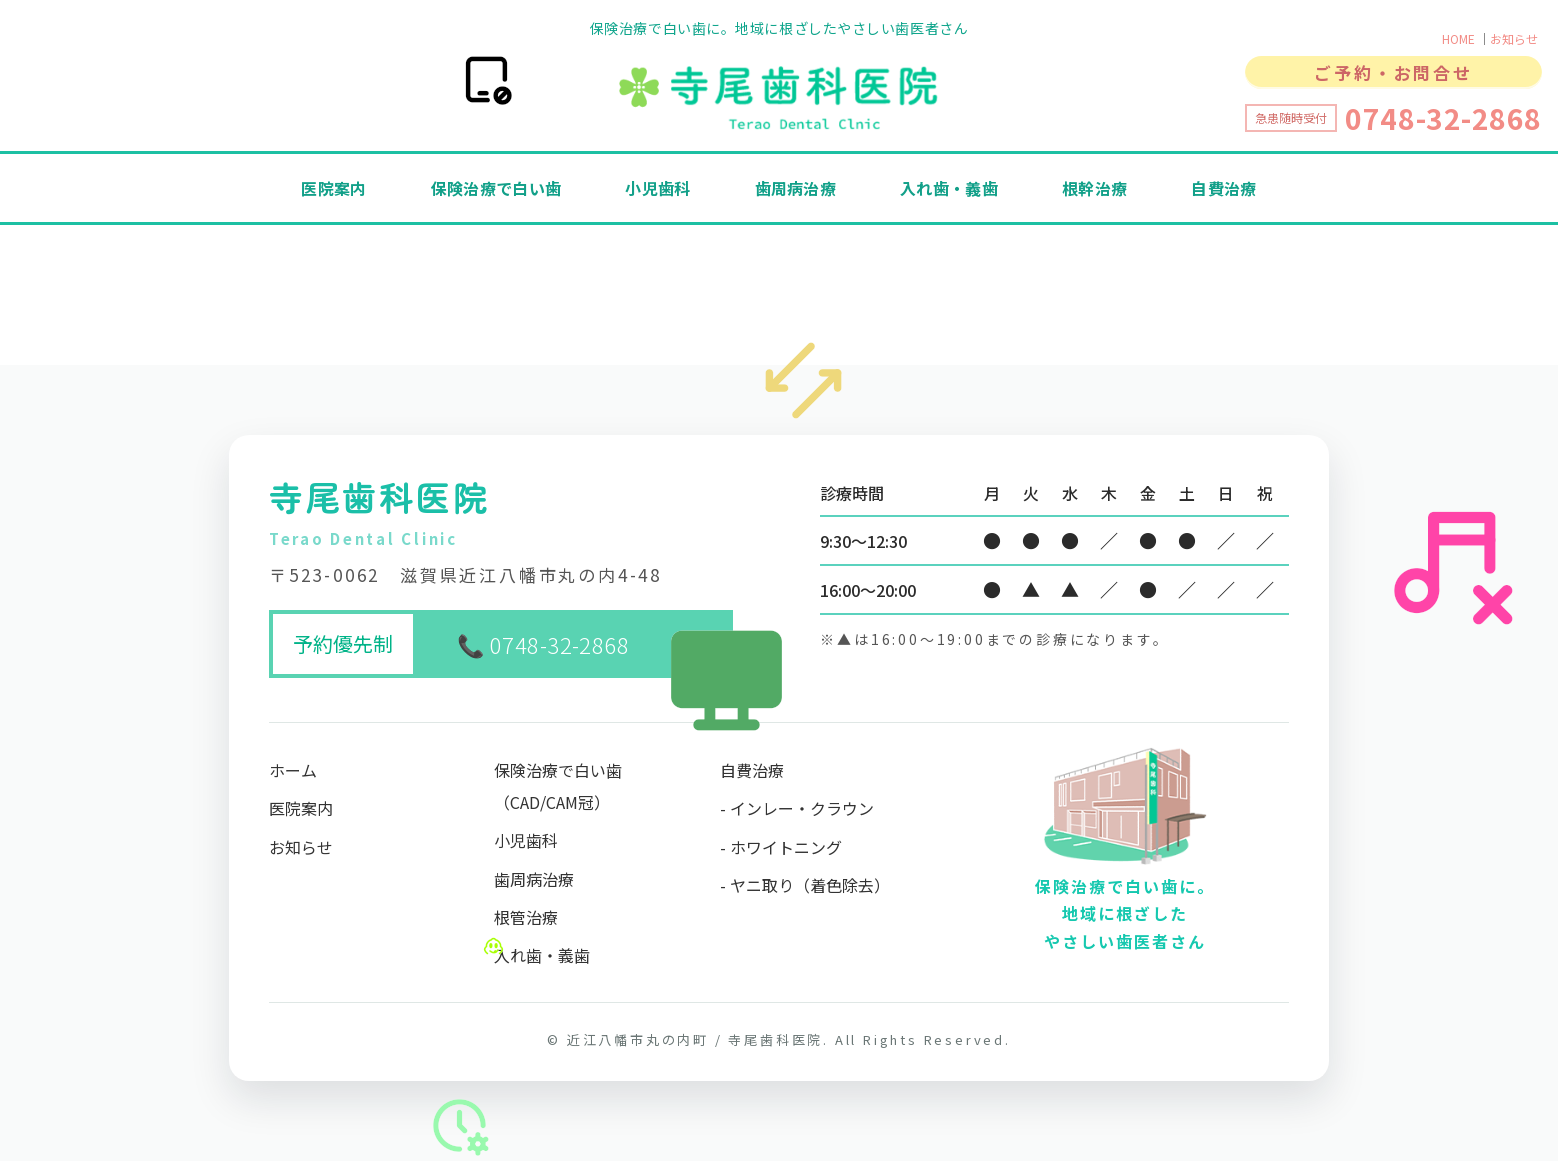 The width and height of the screenshot is (1558, 1161). I want to click on remove a song from playlist, so click(1450, 562).